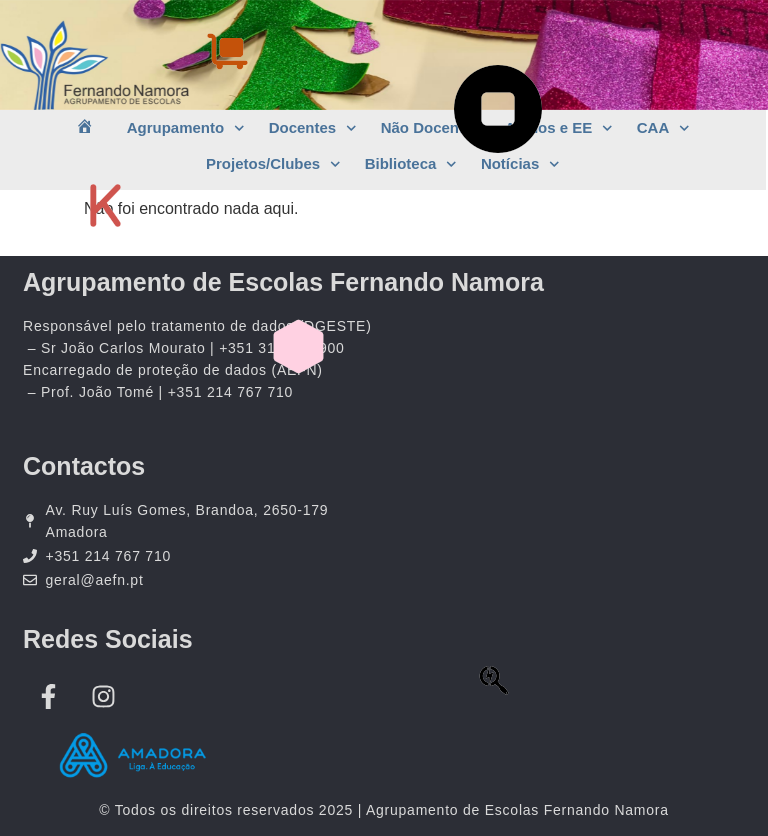  Describe the element at coordinates (227, 51) in the screenshot. I see `view shipping or delivery status` at that location.